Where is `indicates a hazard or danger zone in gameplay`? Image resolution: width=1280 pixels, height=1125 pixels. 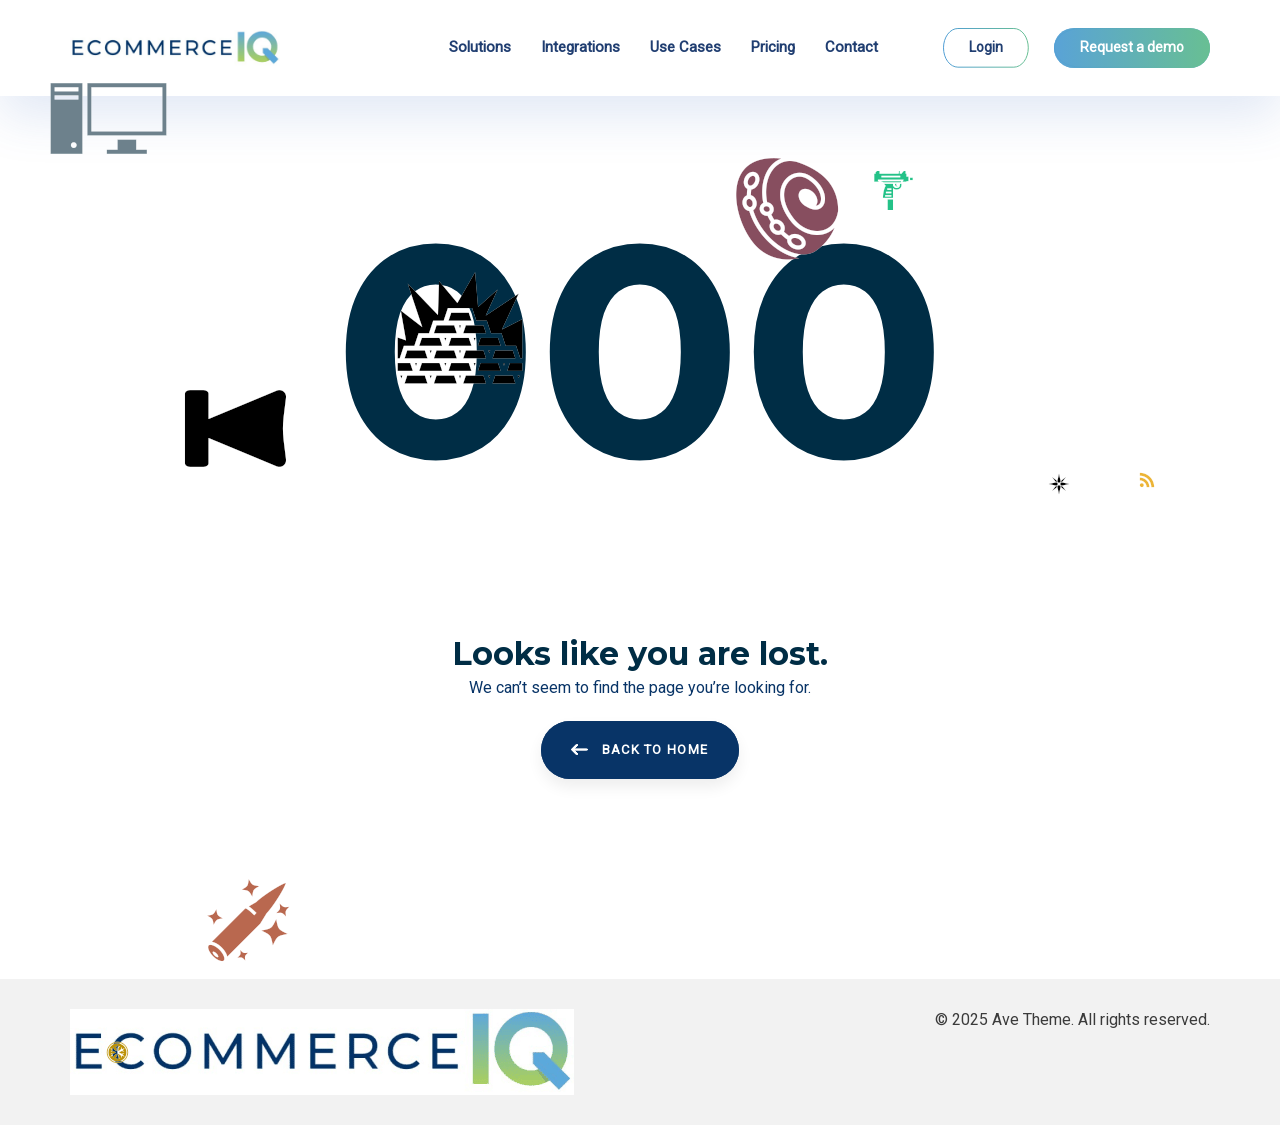 indicates a hazard or danger zone in gameplay is located at coordinates (1059, 484).